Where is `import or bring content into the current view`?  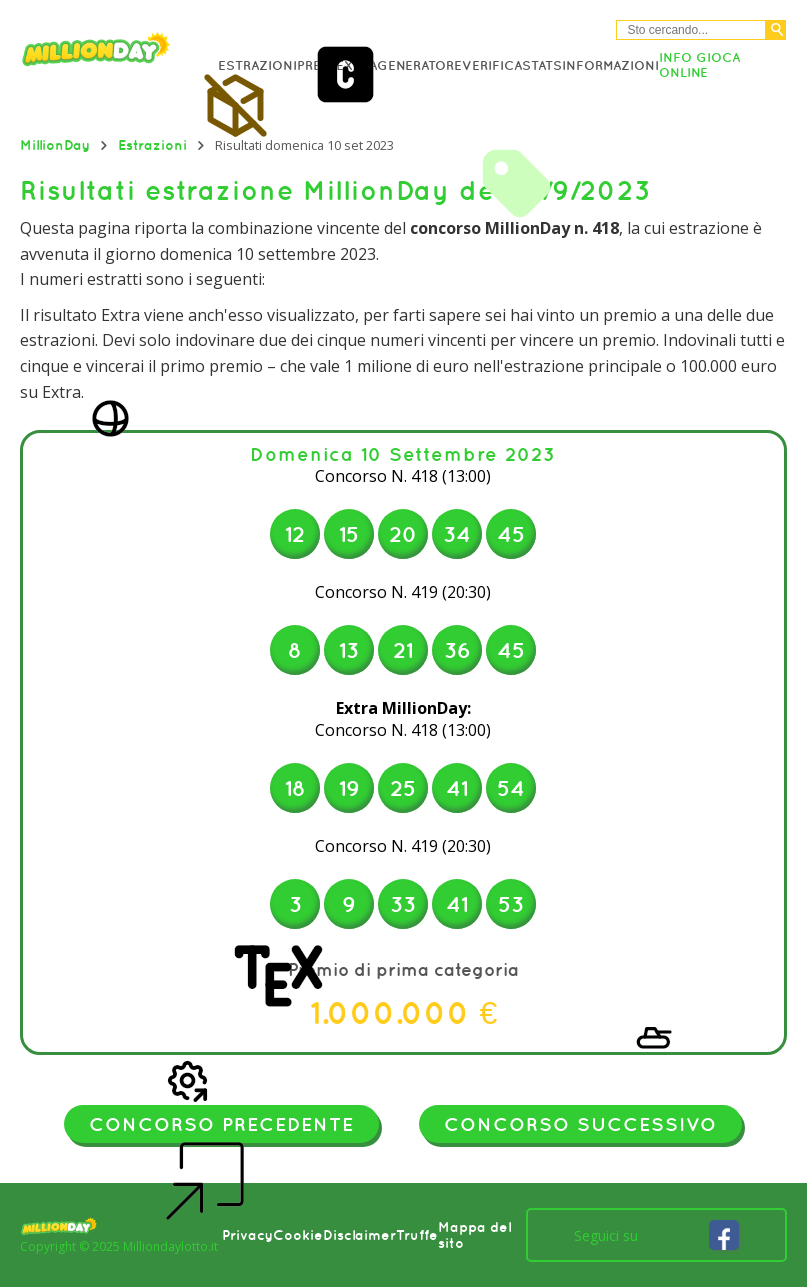 import or bring content into the current view is located at coordinates (205, 1181).